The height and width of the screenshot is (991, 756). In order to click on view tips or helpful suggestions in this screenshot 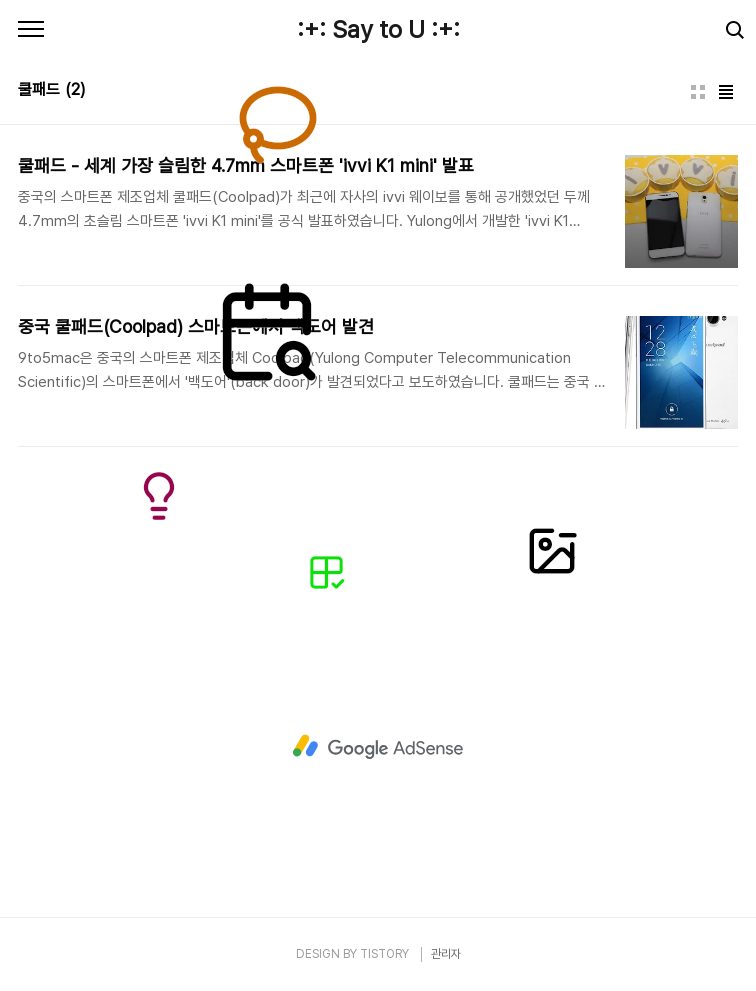, I will do `click(159, 496)`.